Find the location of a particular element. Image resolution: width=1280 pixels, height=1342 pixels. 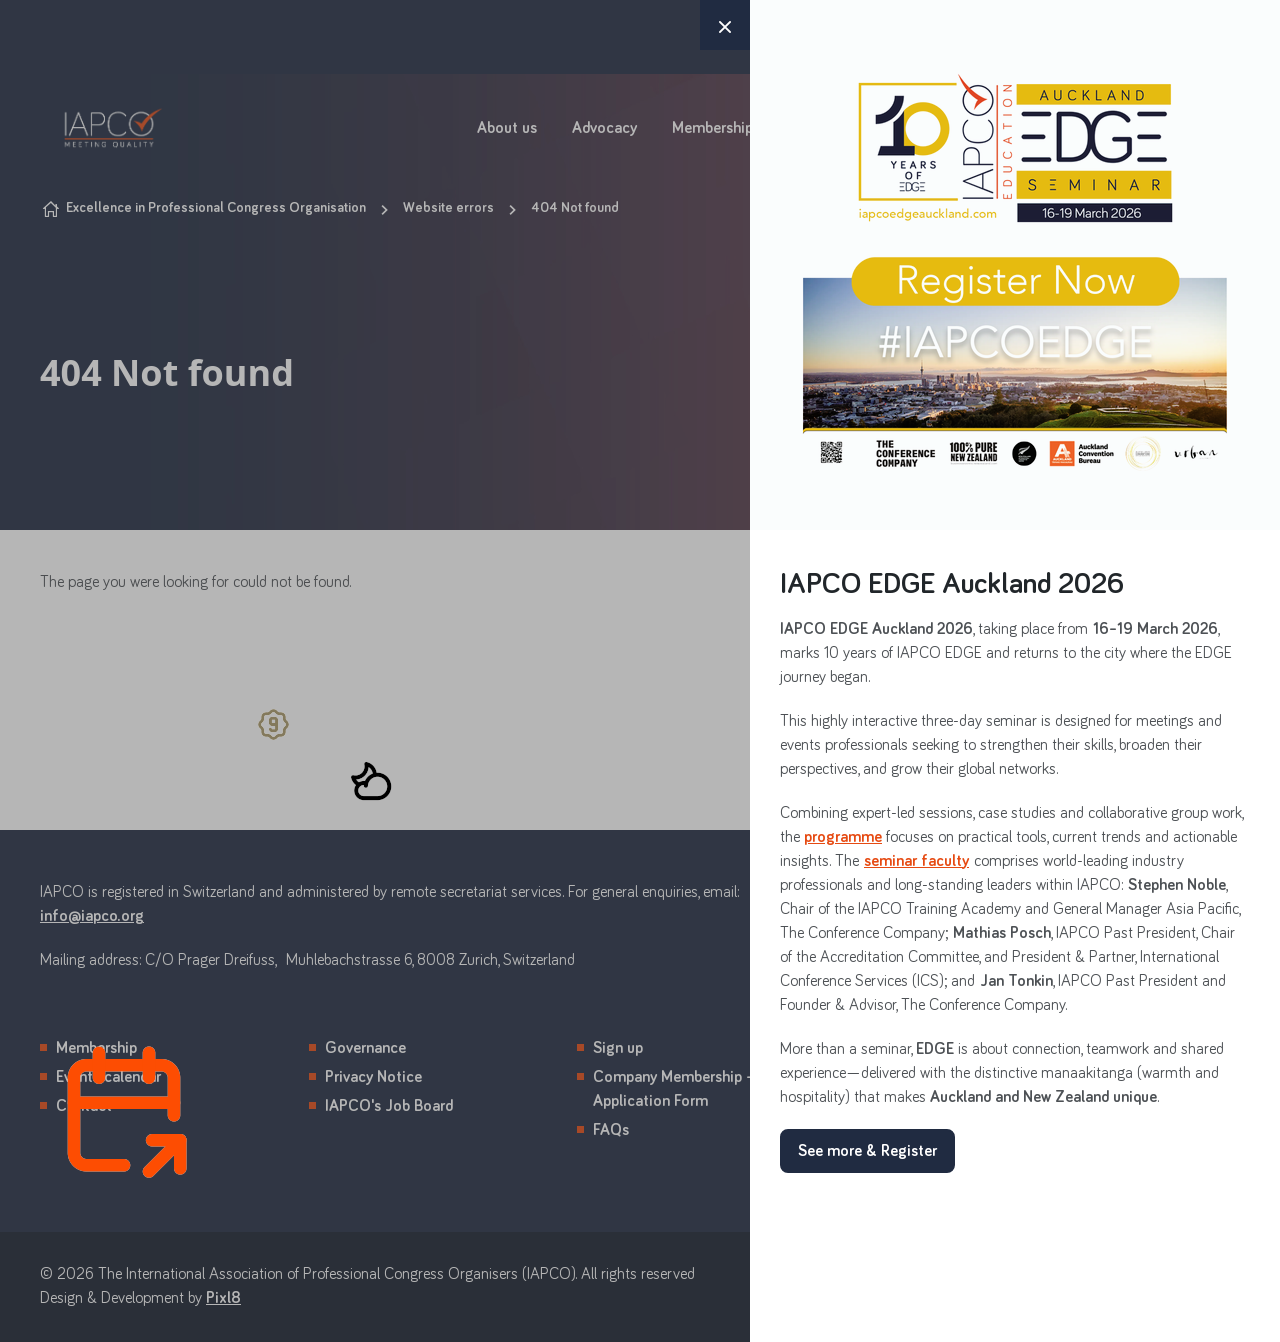

indicates nighttime or evening weather conditions is located at coordinates (370, 783).